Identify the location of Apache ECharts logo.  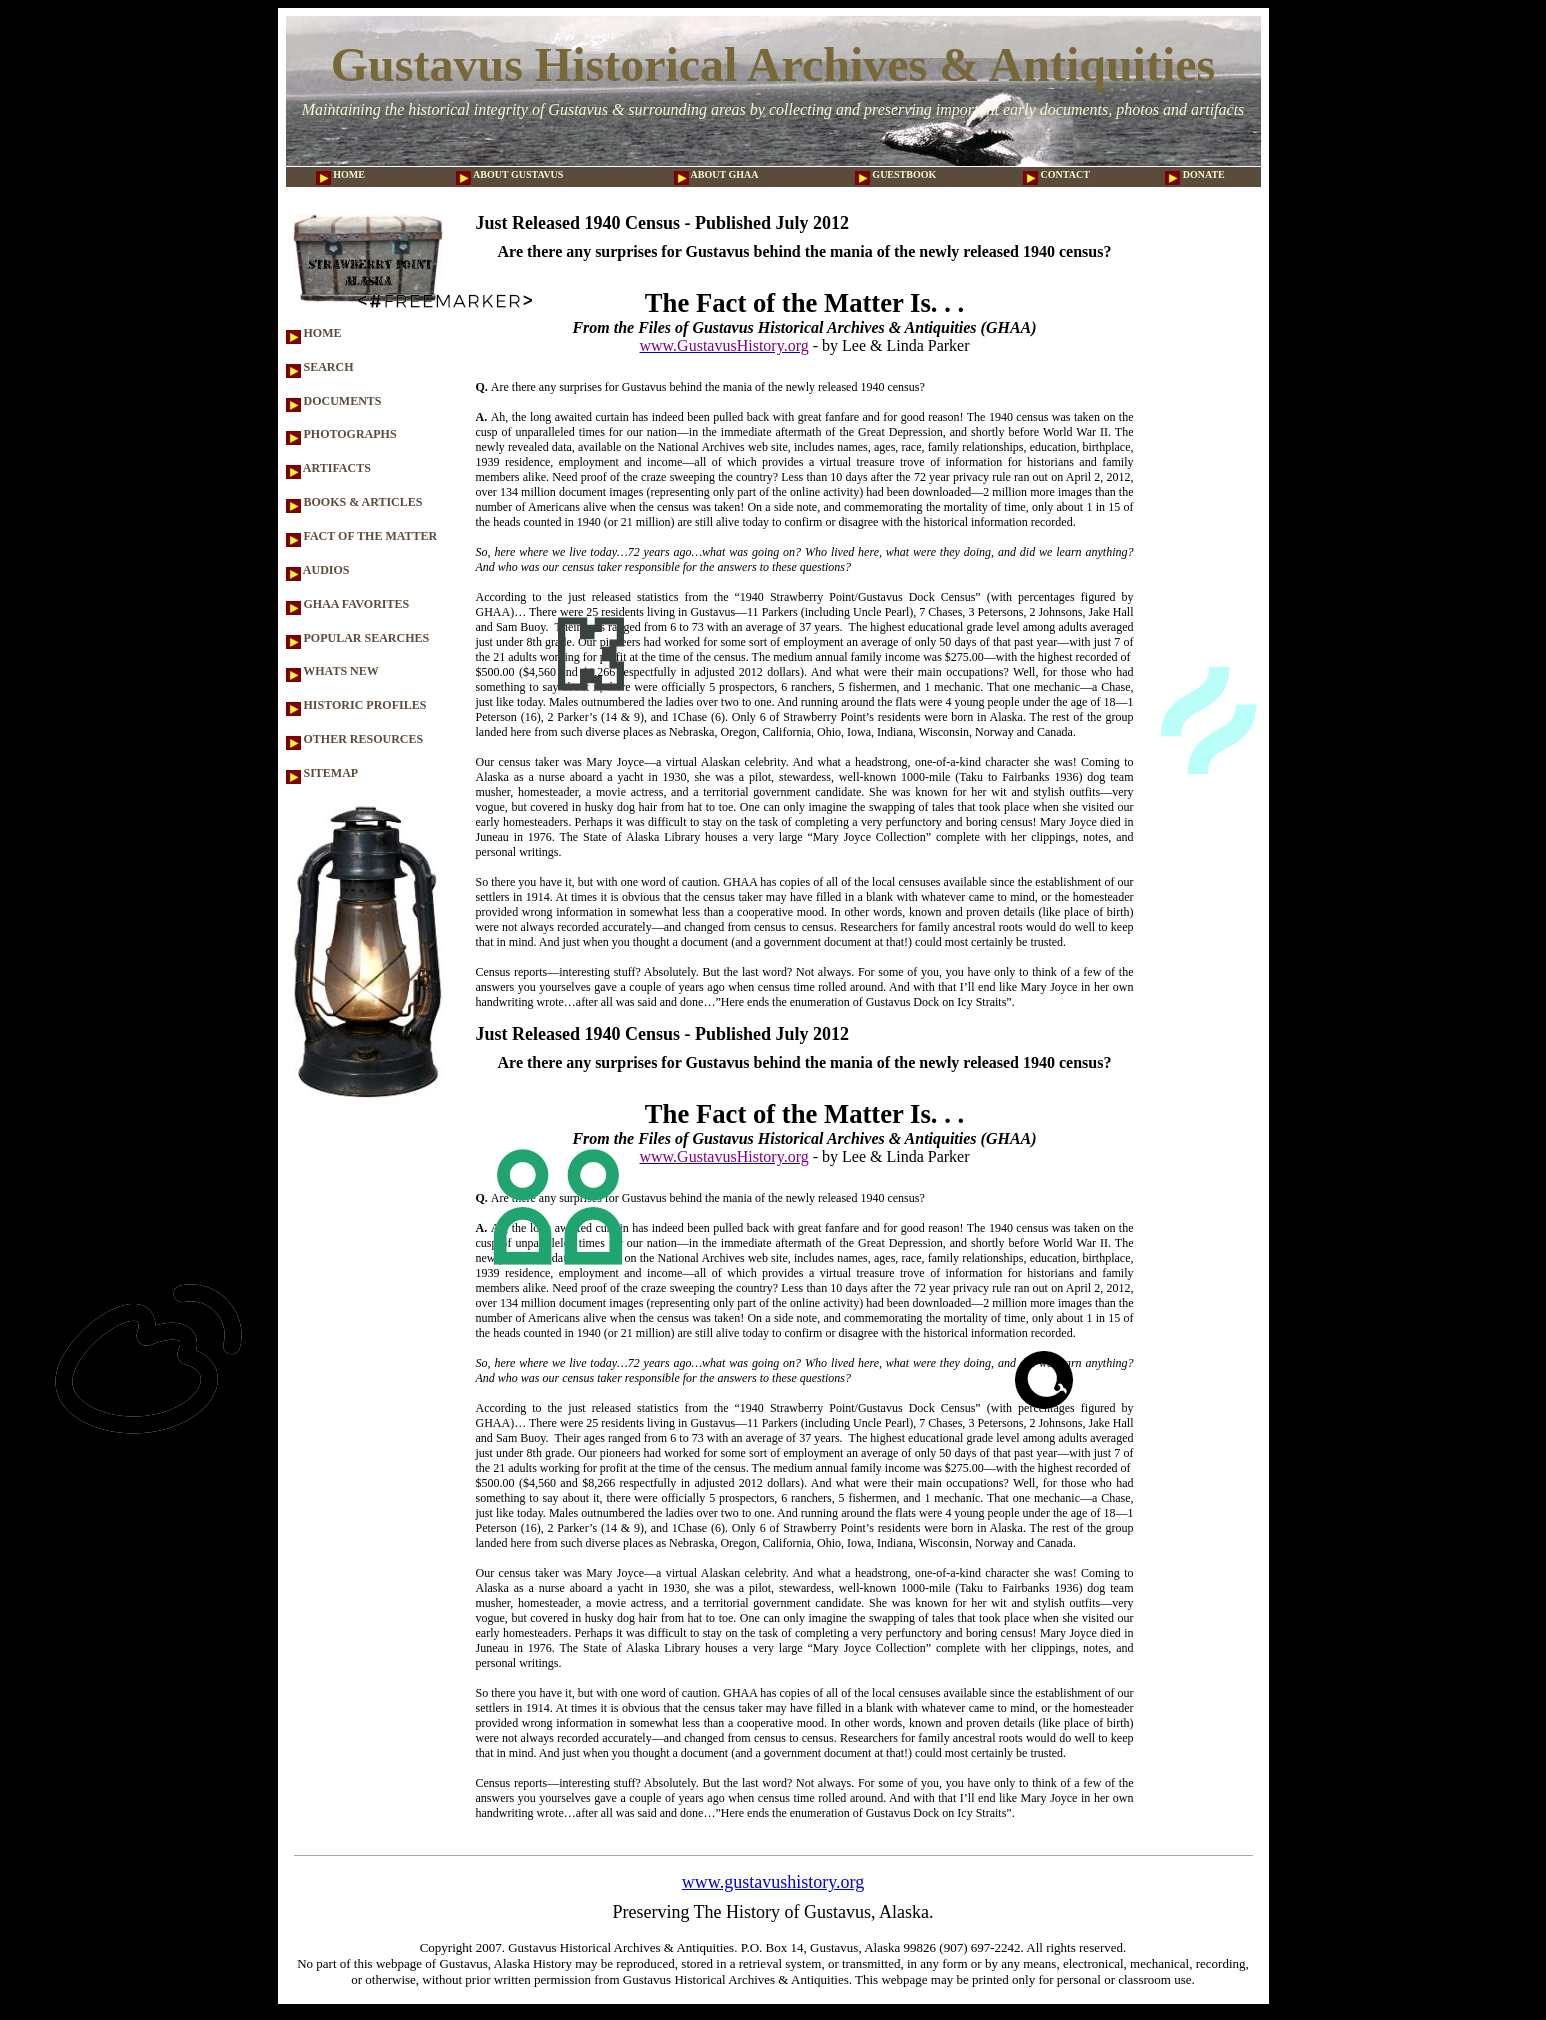
(1044, 1380).